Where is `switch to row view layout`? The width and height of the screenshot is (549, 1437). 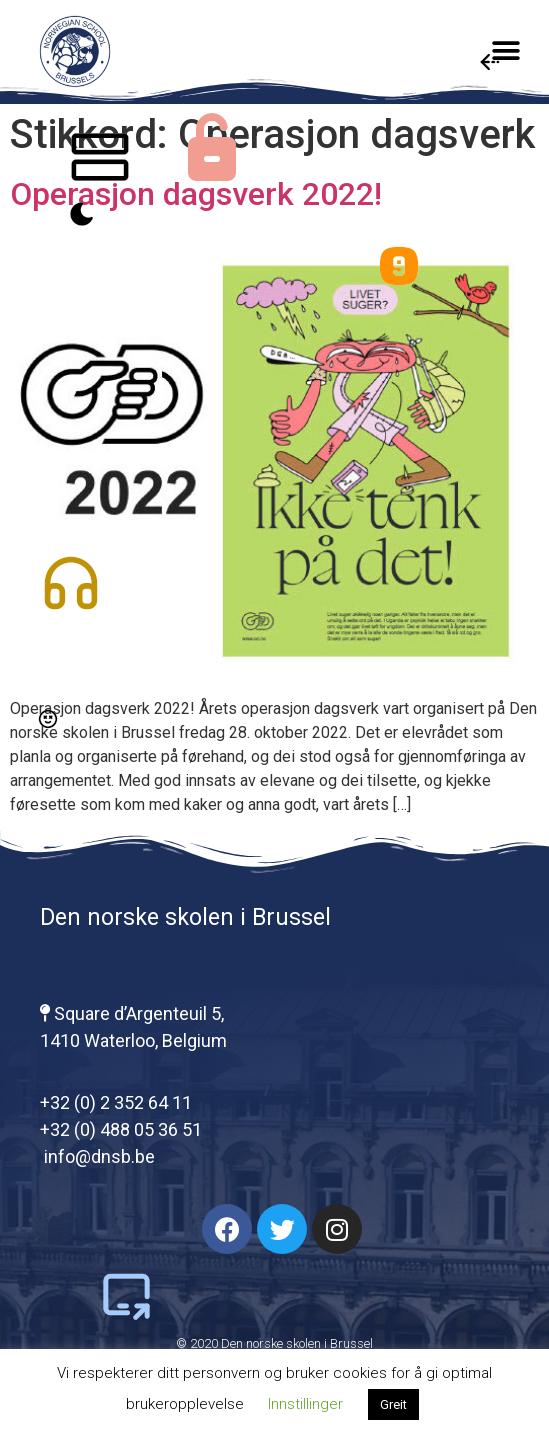 switch to row view layout is located at coordinates (100, 157).